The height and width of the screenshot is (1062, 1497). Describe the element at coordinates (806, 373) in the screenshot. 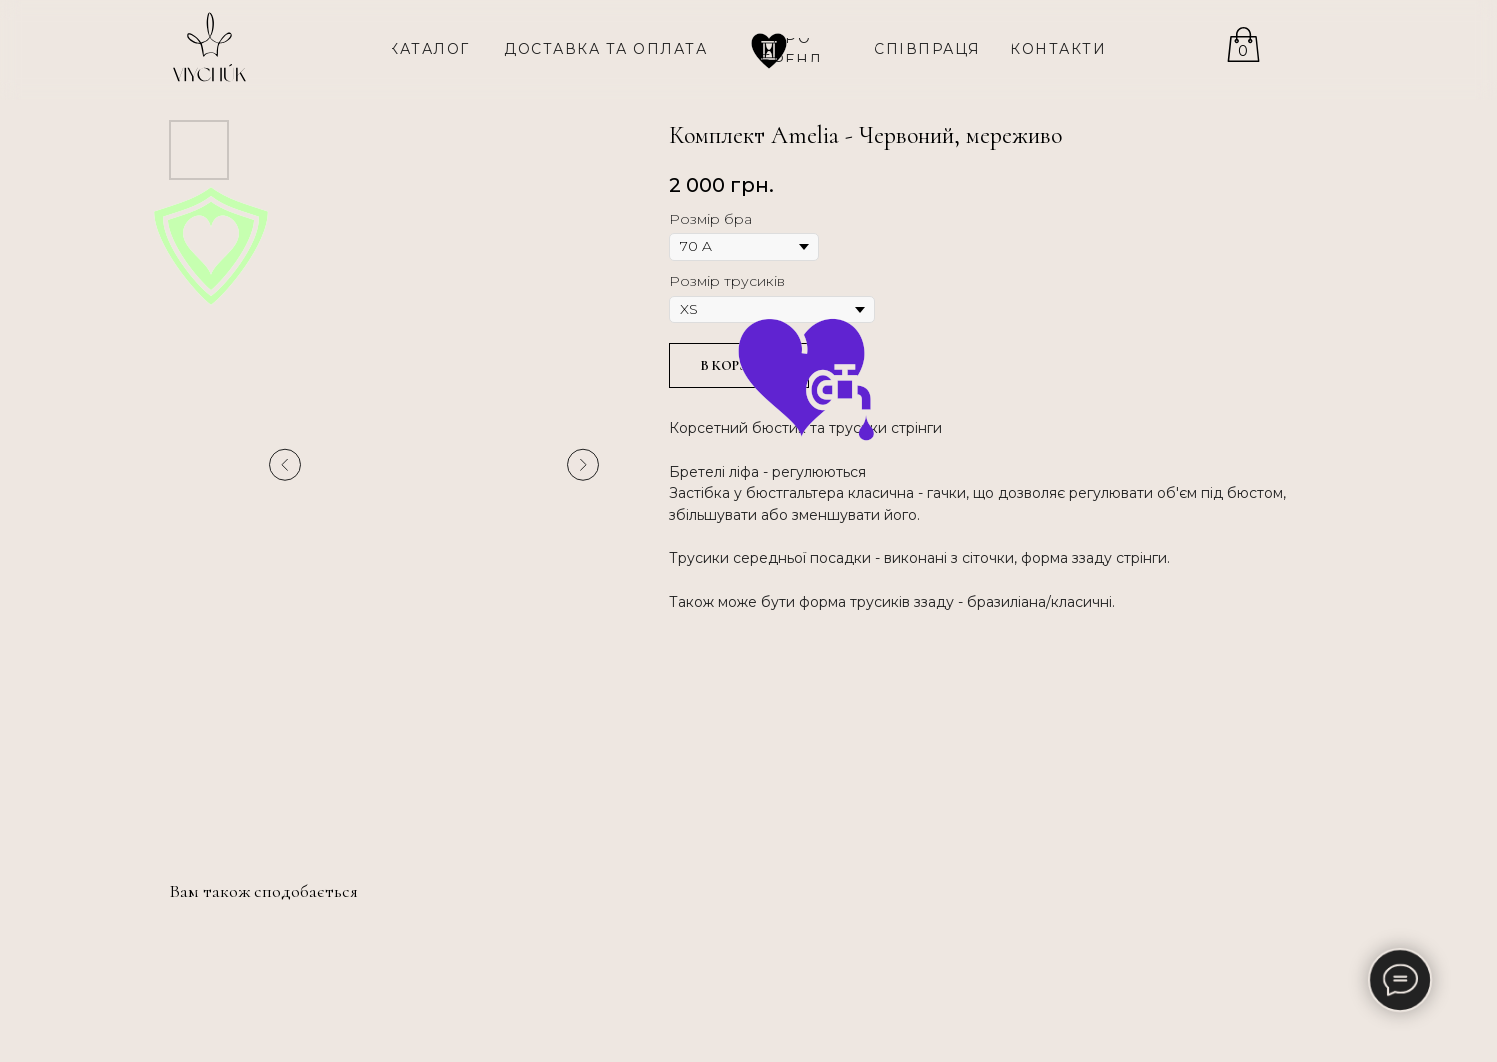

I see `tap into health or life resources` at that location.